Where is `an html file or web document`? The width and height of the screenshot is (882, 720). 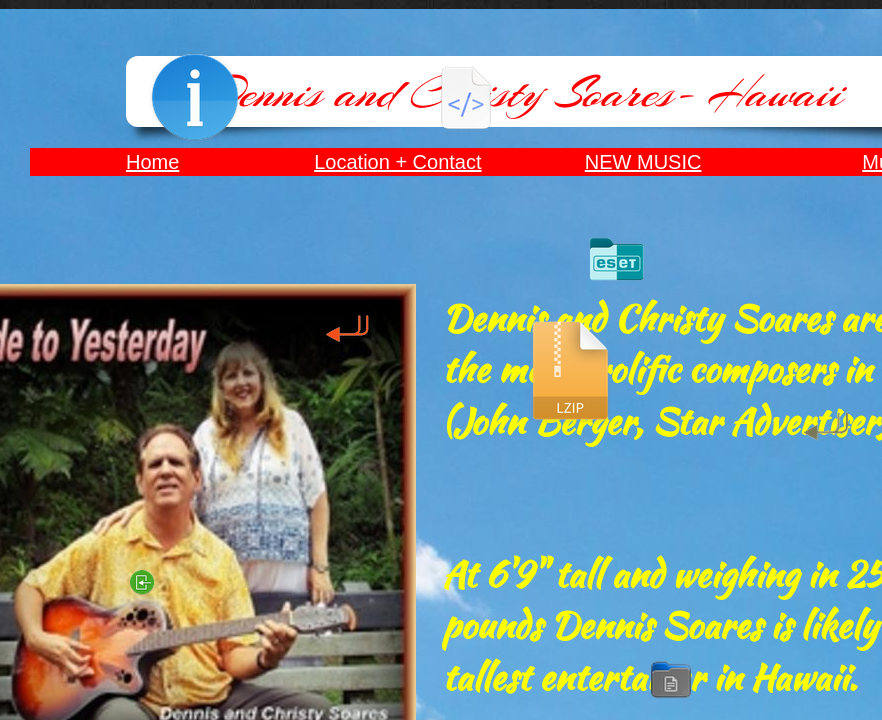
an html file or web document is located at coordinates (466, 98).